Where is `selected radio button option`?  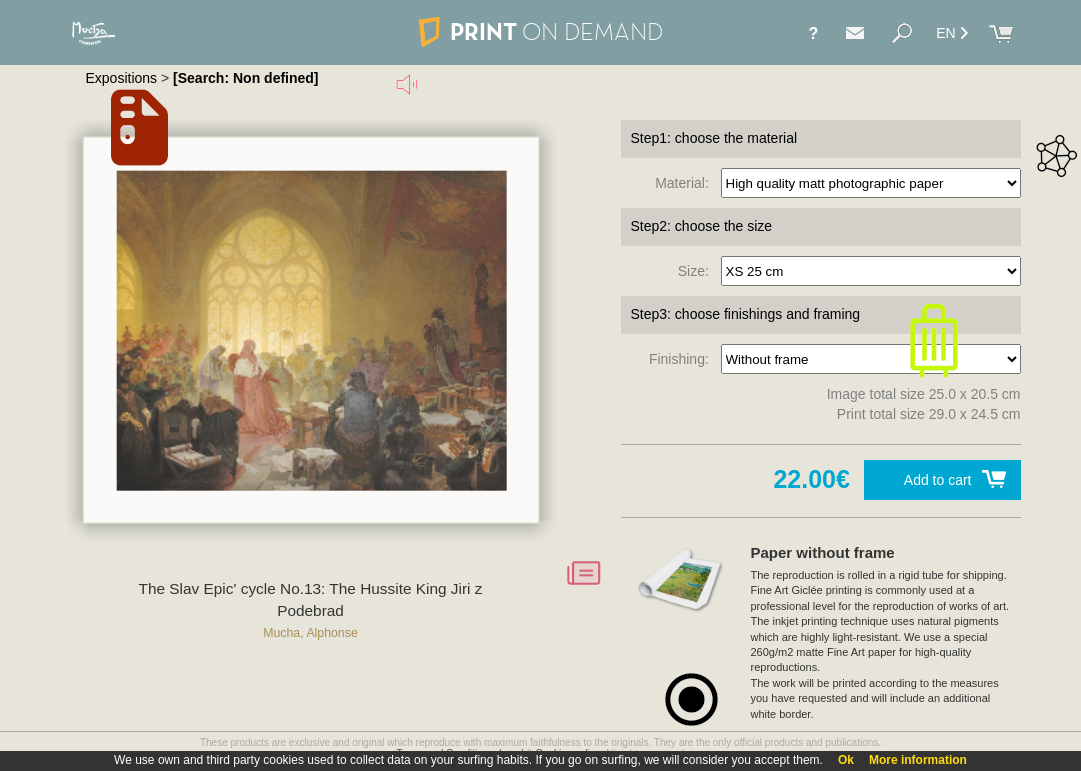 selected radio button option is located at coordinates (691, 699).